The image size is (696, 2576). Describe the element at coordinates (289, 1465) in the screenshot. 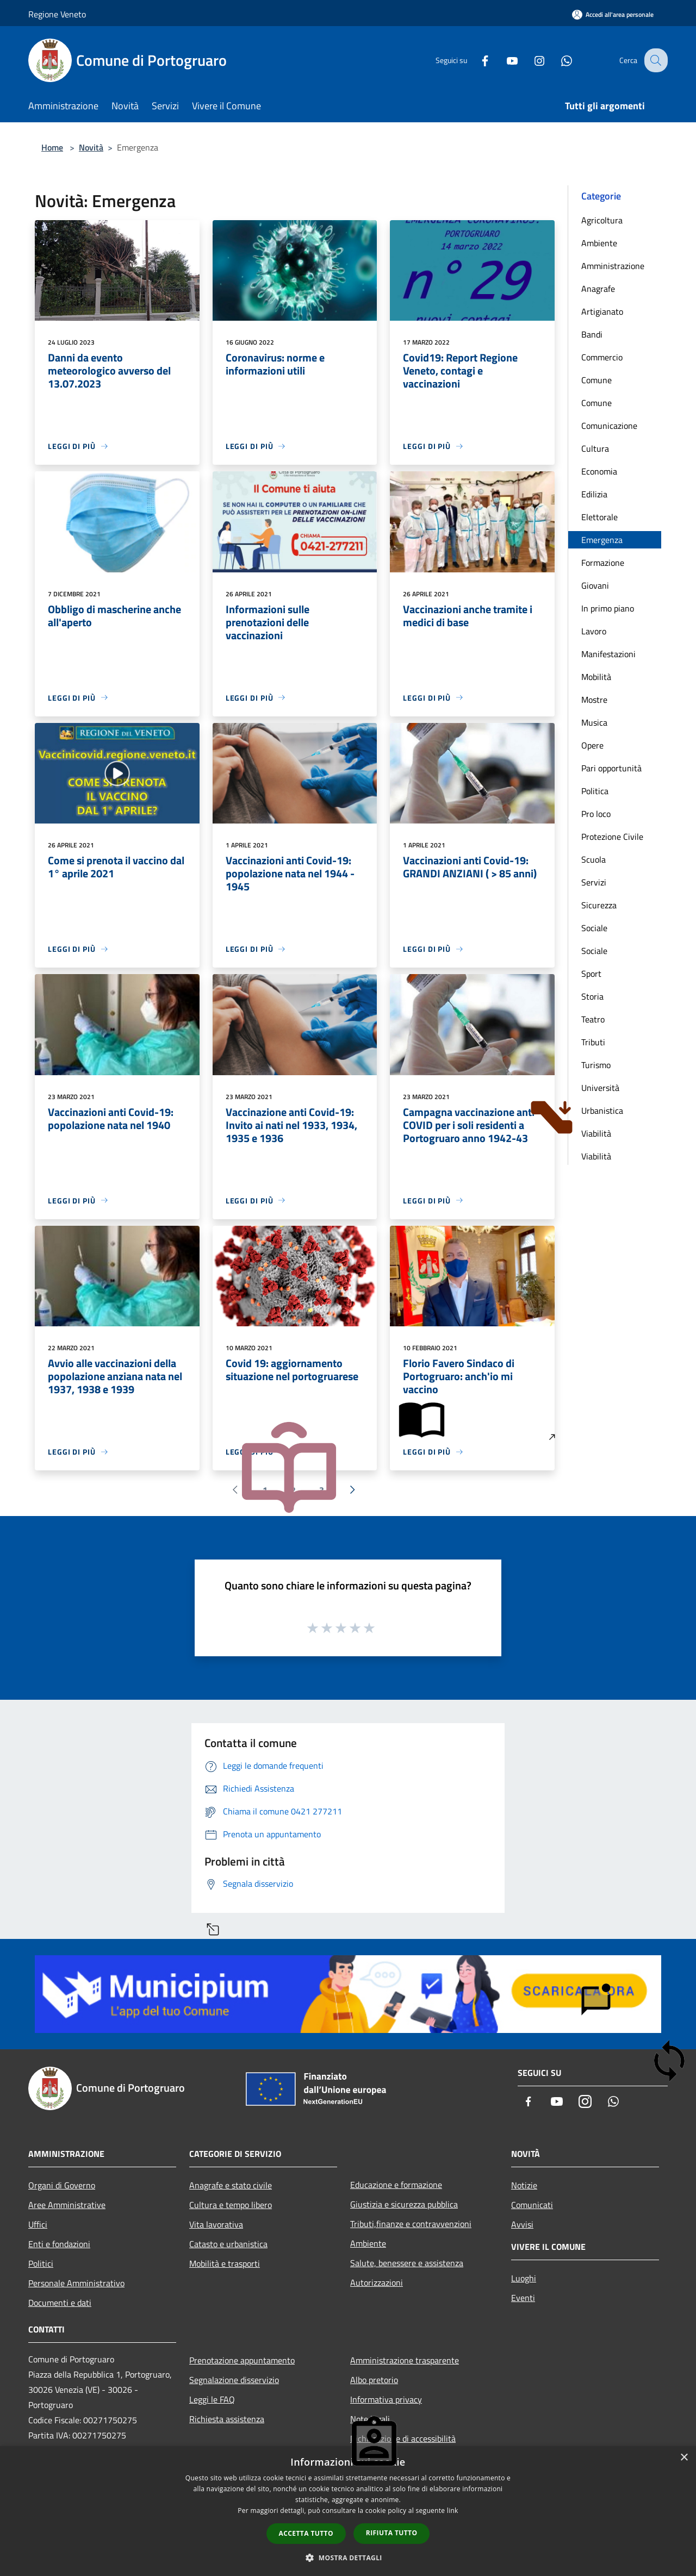

I see `access your contacts or address book` at that location.